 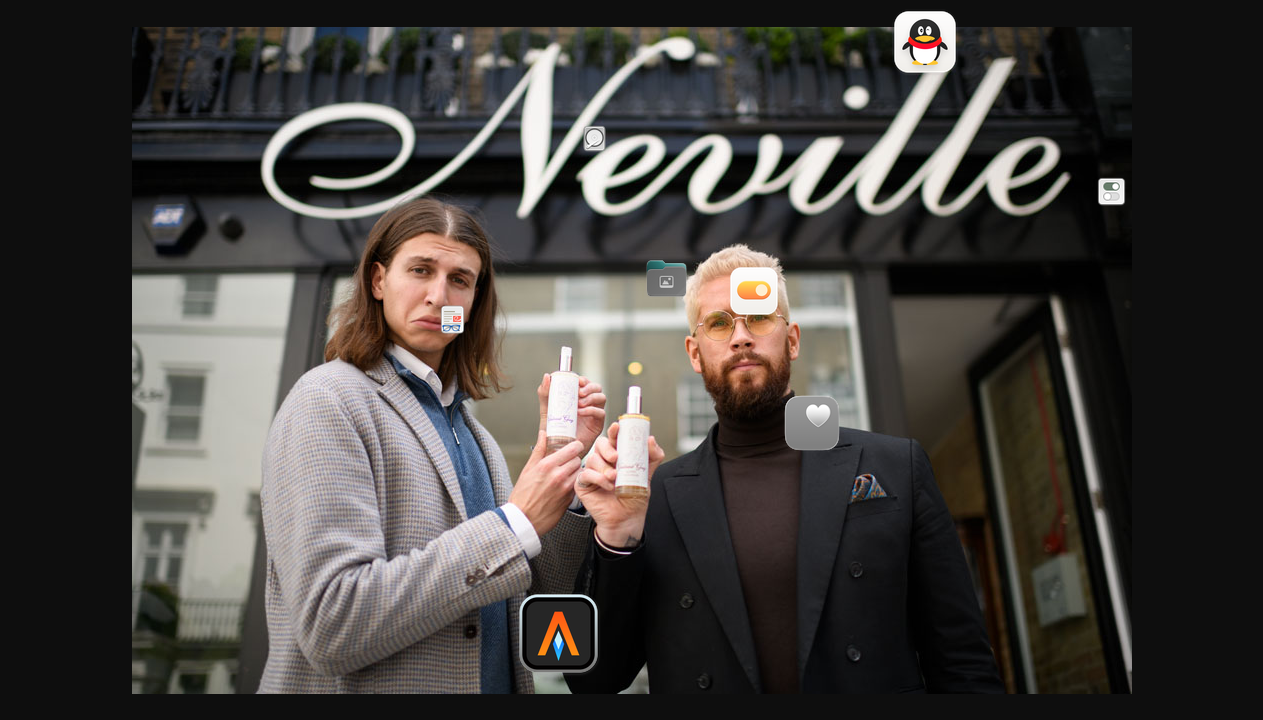 I want to click on open your pictures folder, so click(x=666, y=278).